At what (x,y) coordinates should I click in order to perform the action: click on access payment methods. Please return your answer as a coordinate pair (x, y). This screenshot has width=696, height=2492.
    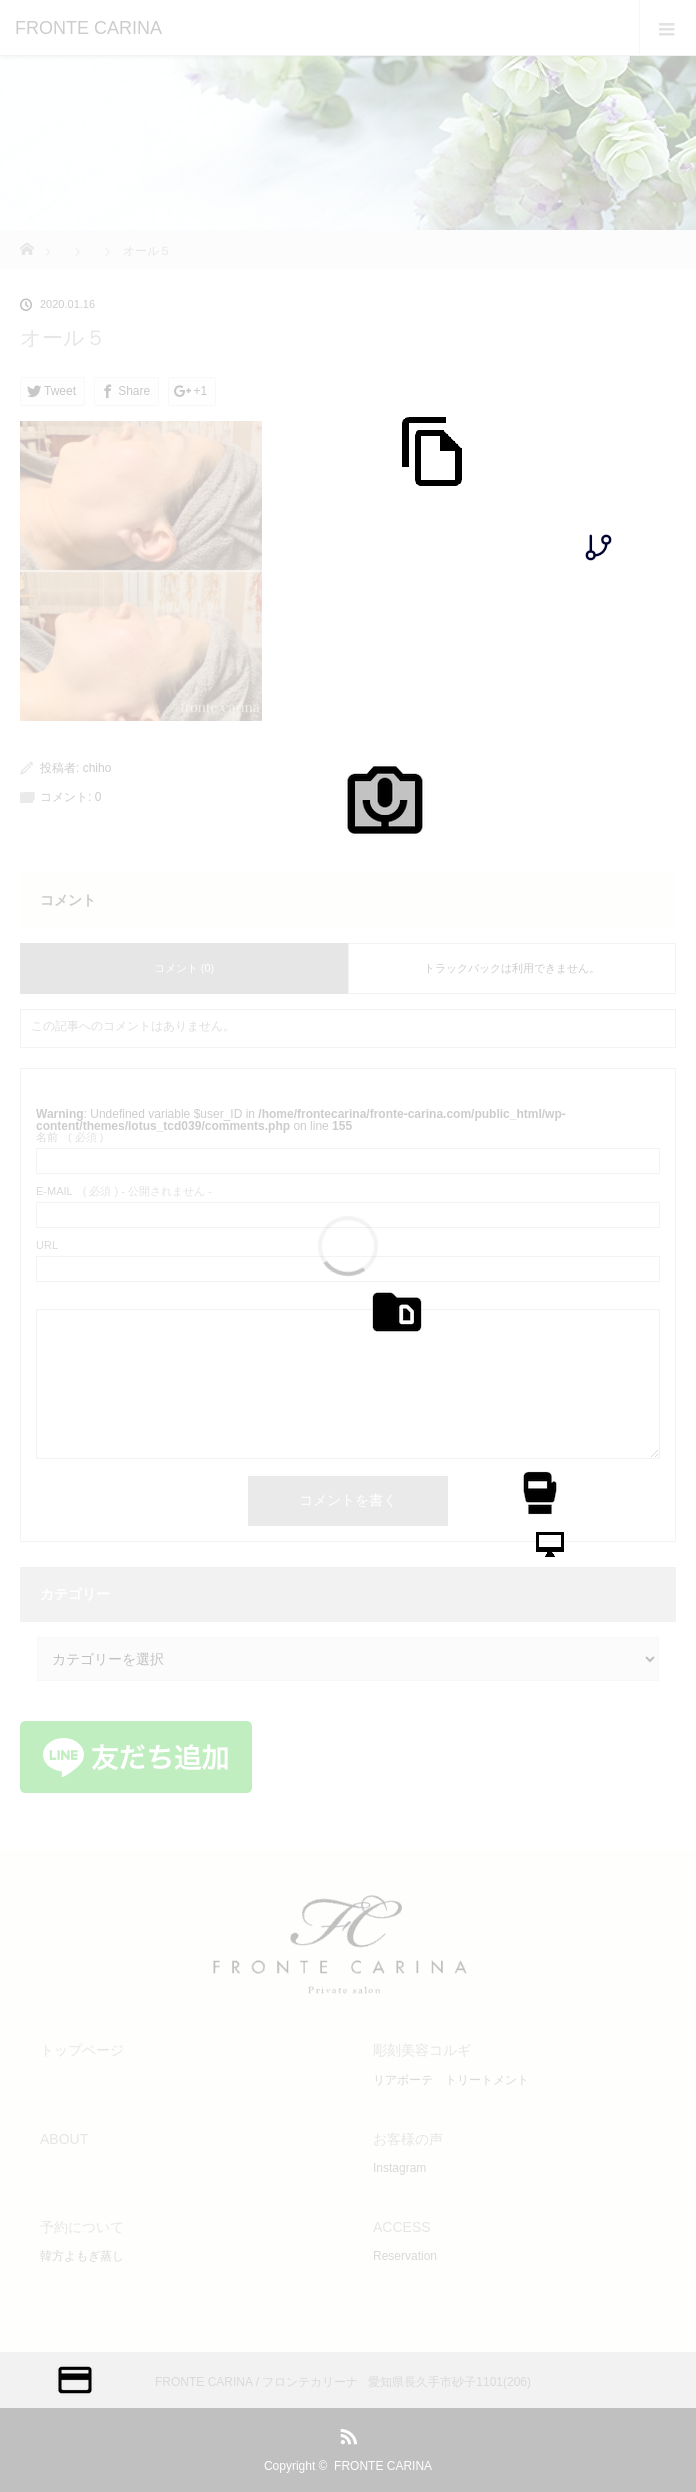
    Looking at the image, I should click on (75, 2380).